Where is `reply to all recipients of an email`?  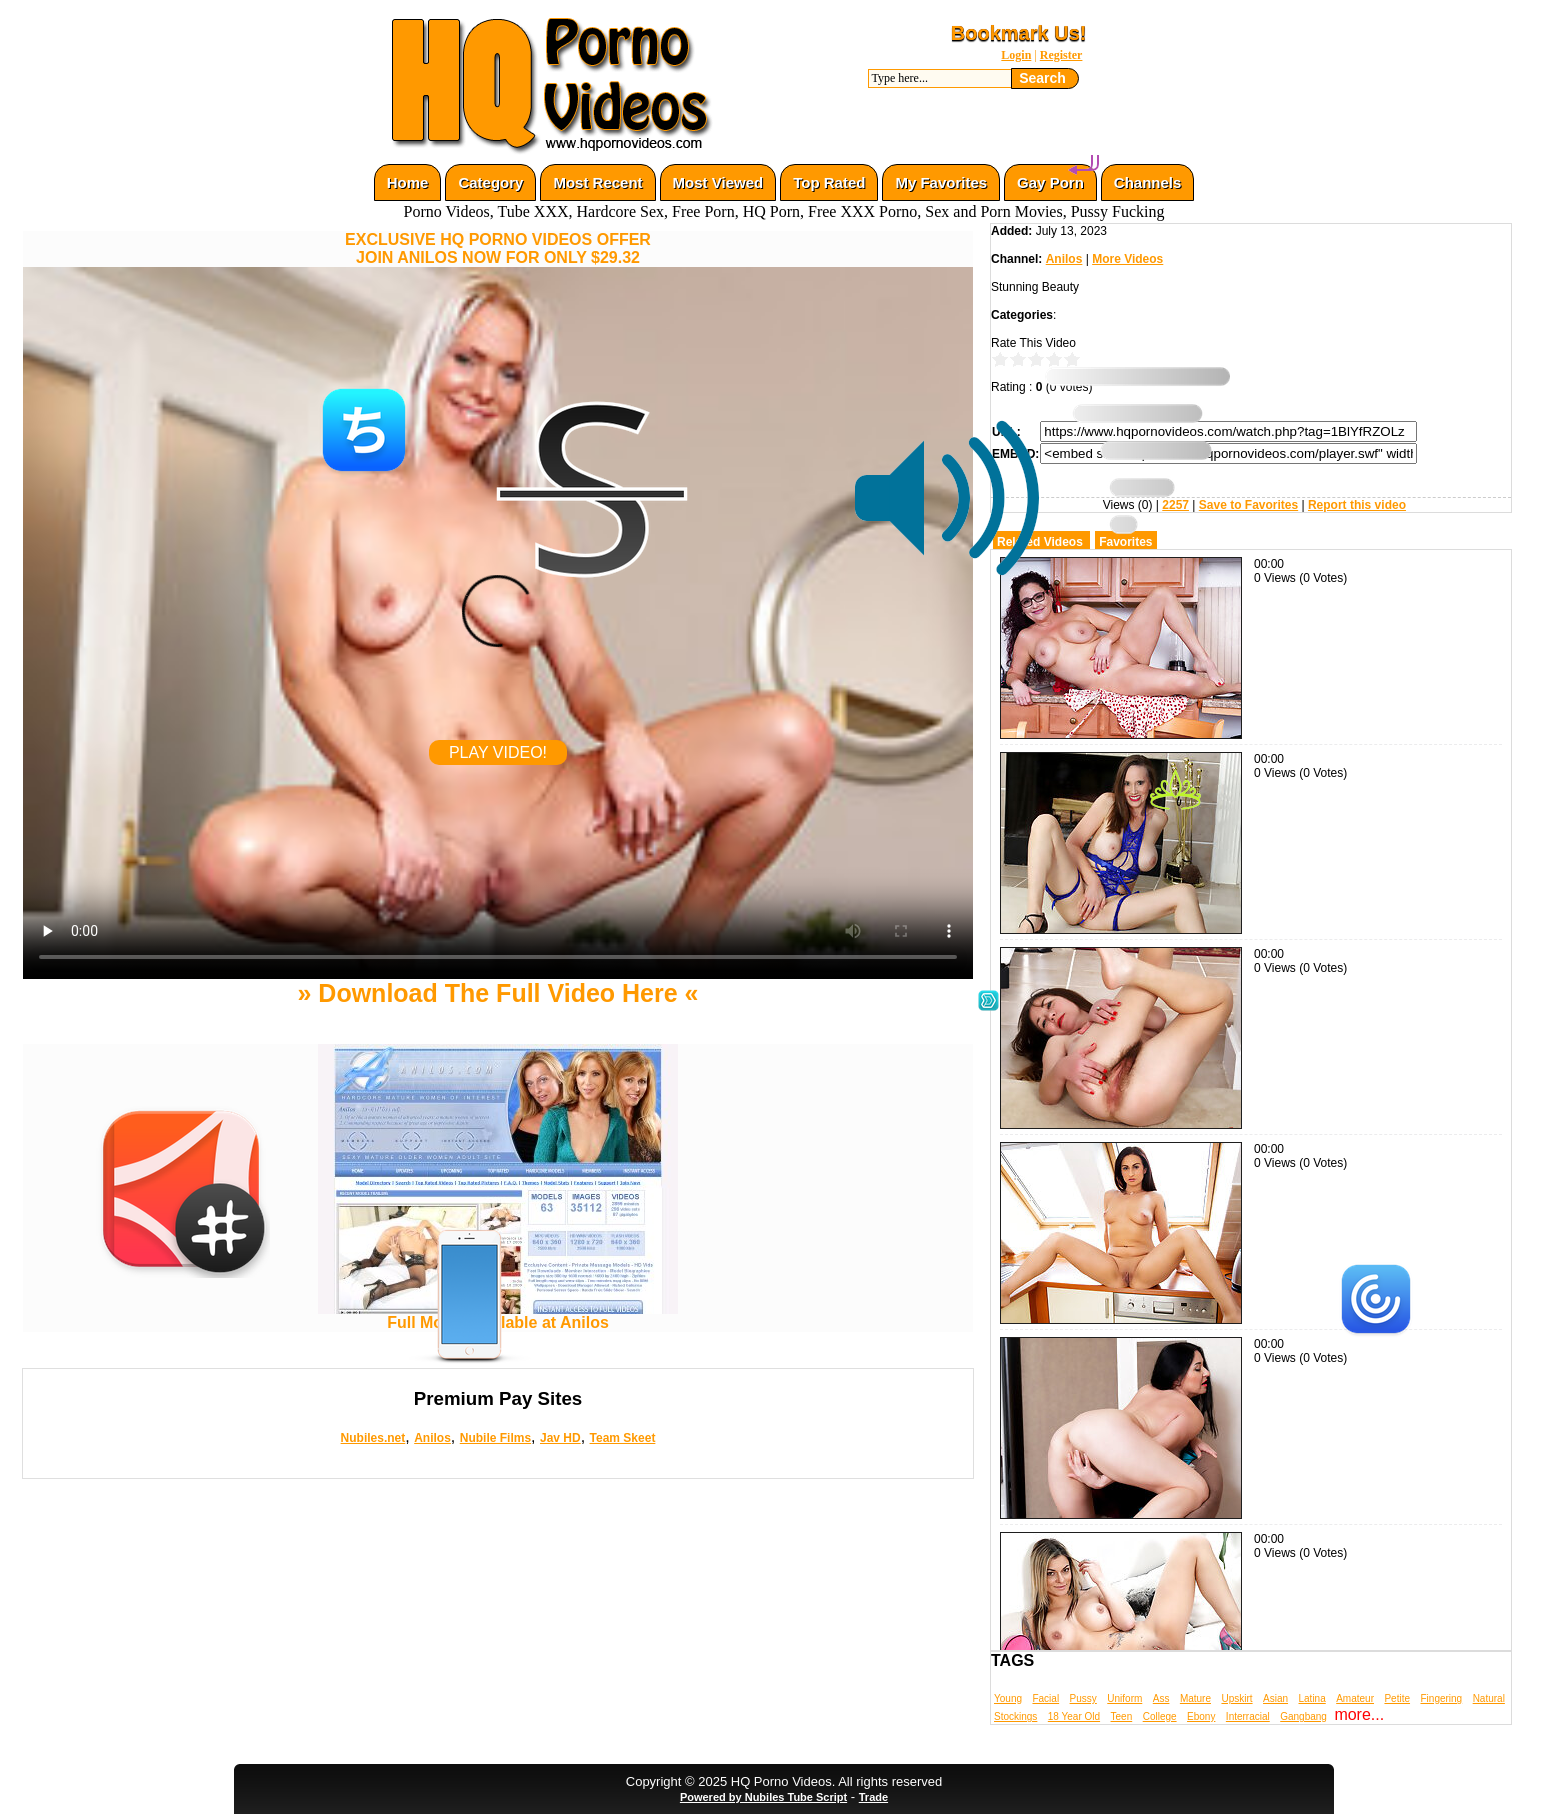
reply to all recipients of an email is located at coordinates (1083, 163).